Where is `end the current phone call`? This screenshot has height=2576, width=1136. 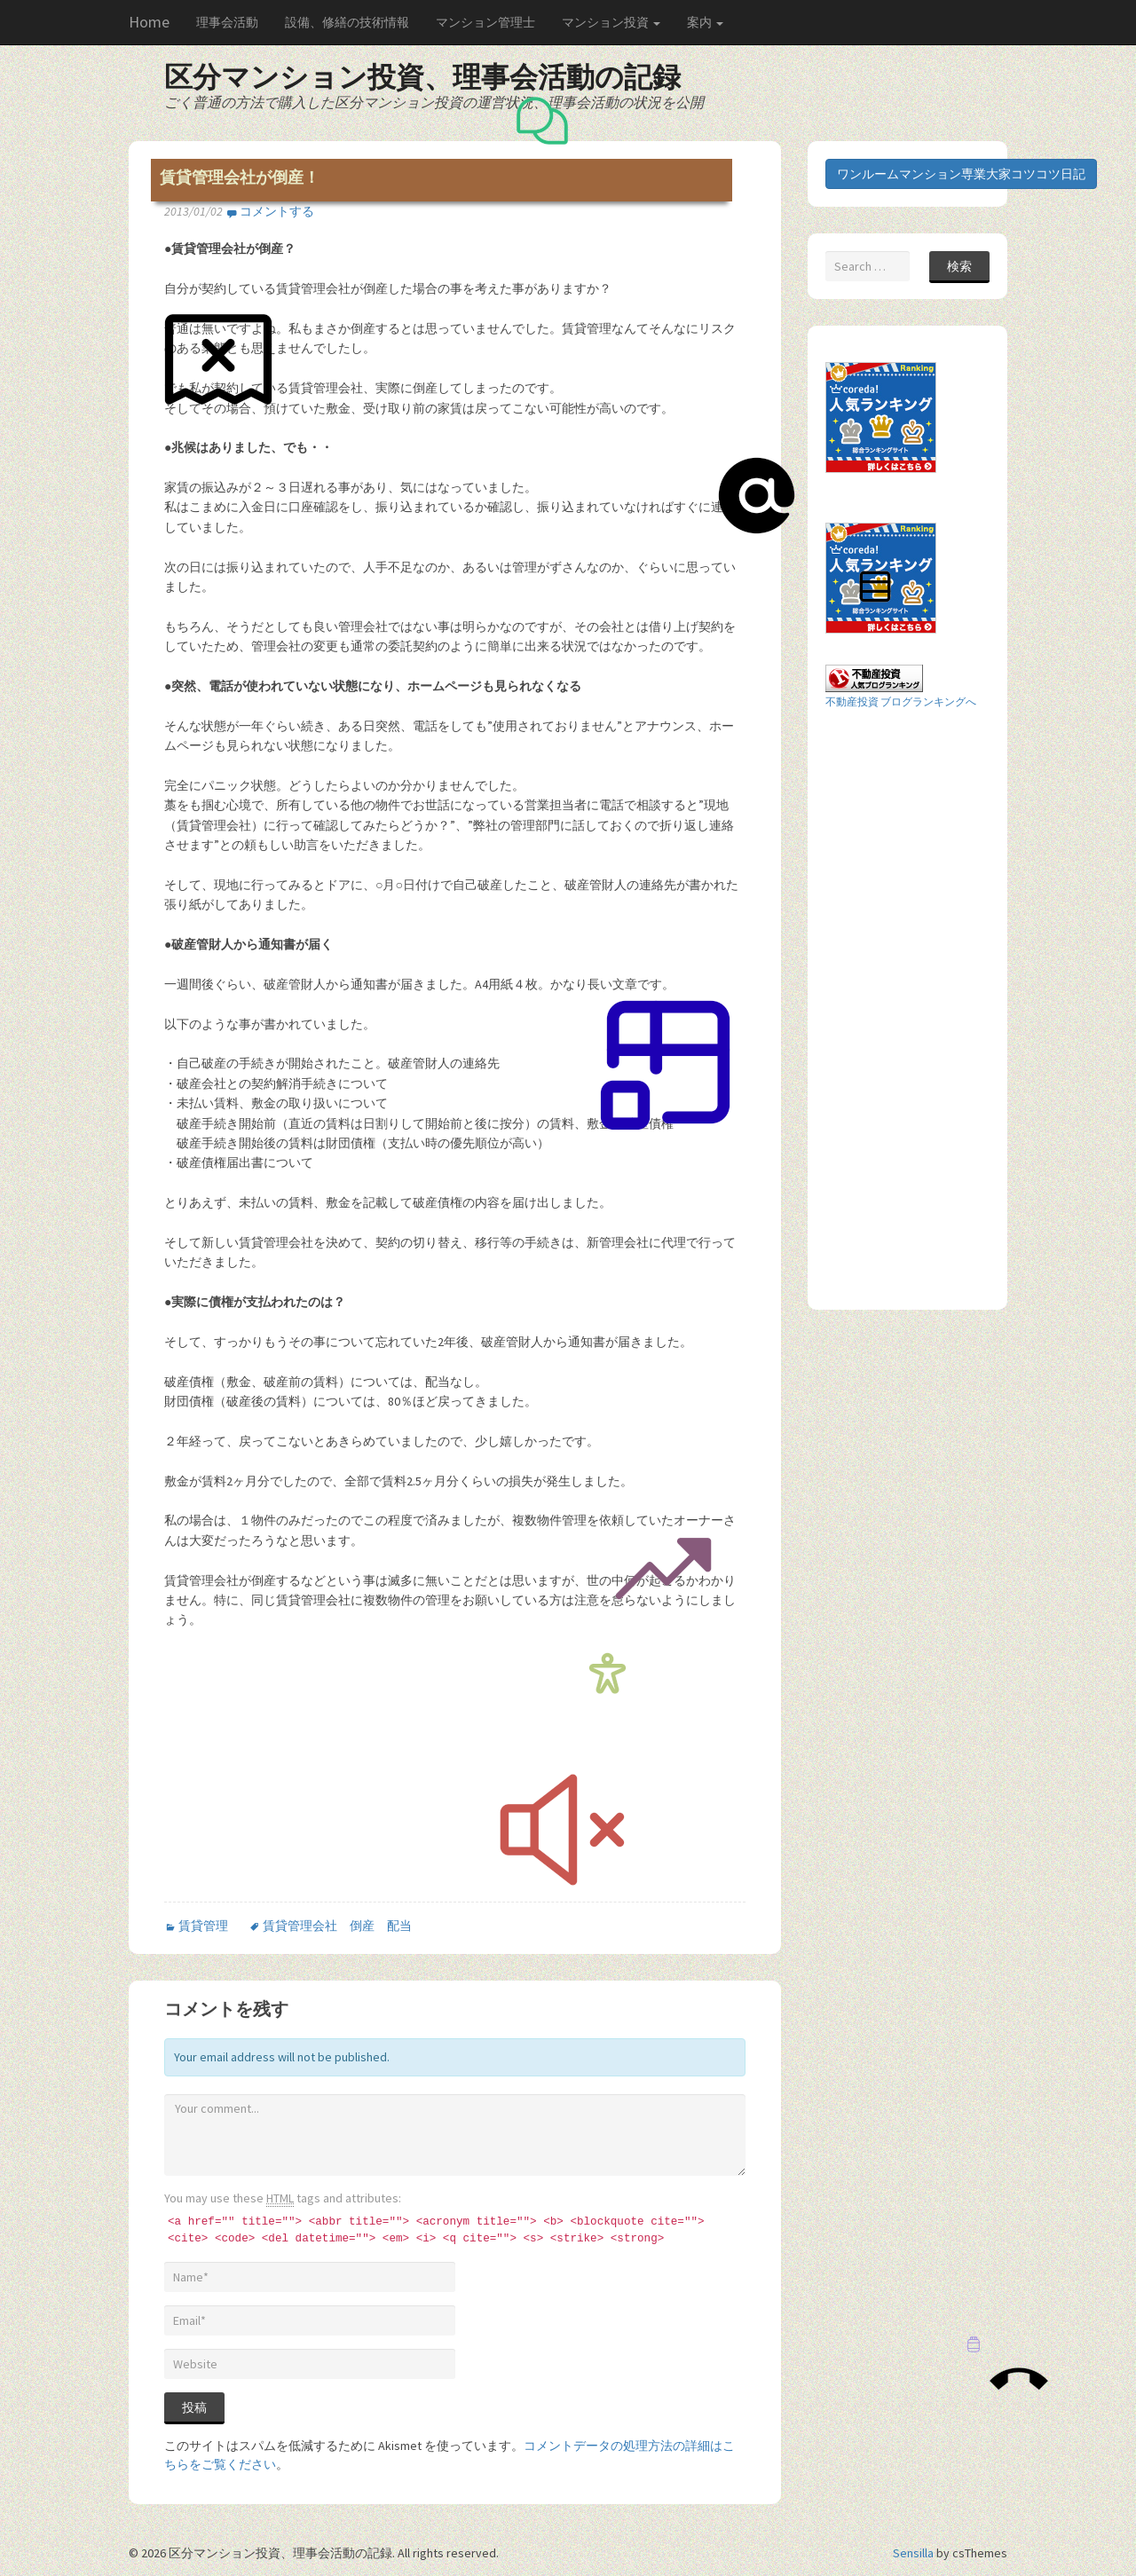
end the current phone call is located at coordinates (1019, 2380).